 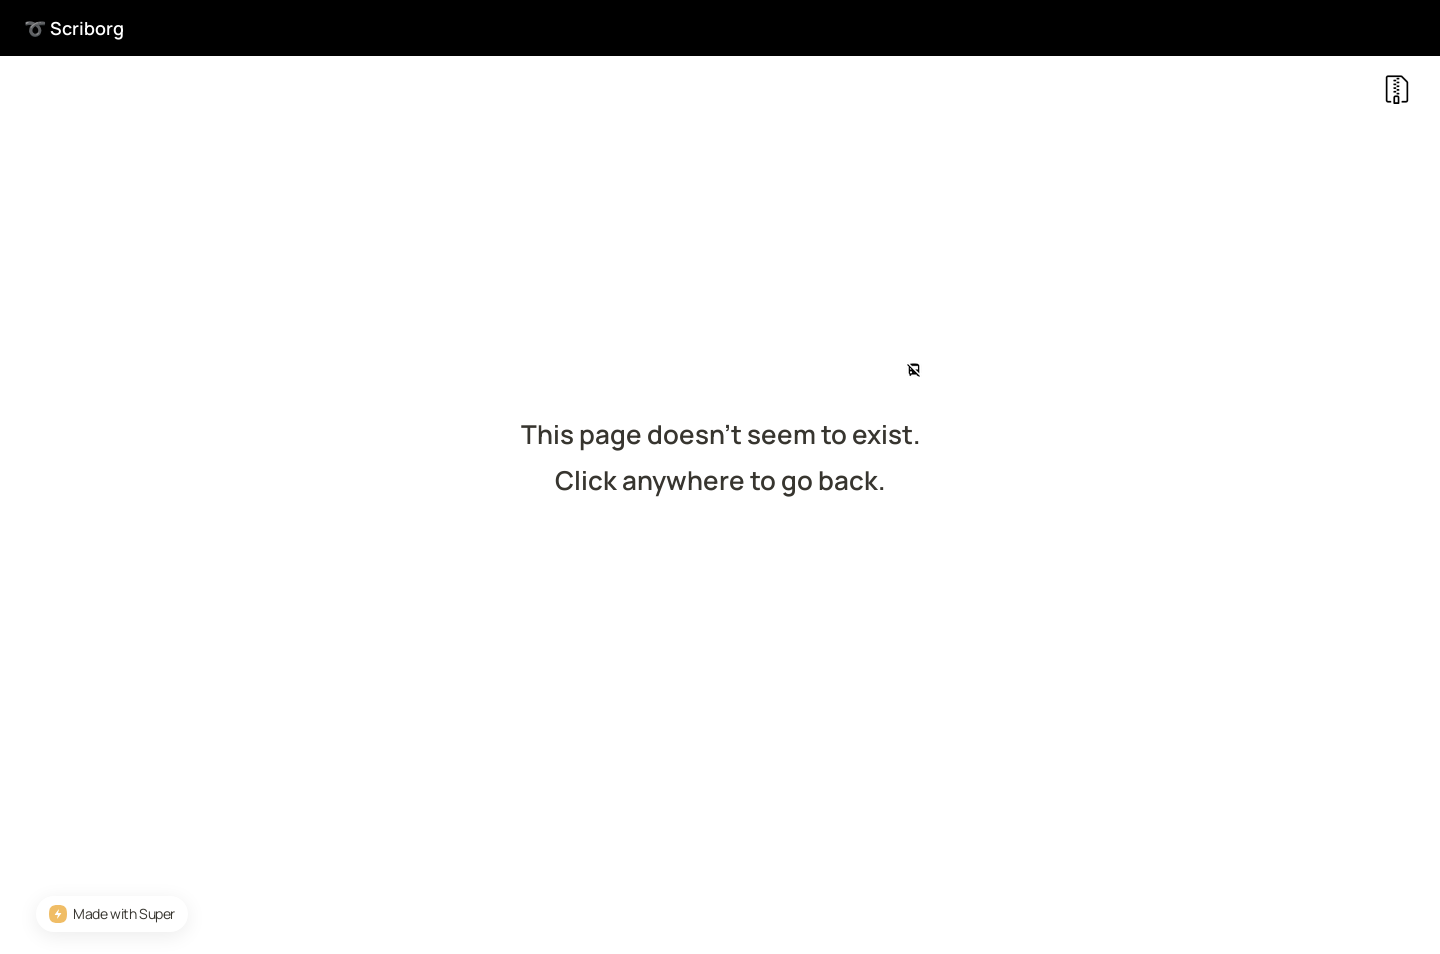 I want to click on view or open a compressed zip file, so click(x=1397, y=89).